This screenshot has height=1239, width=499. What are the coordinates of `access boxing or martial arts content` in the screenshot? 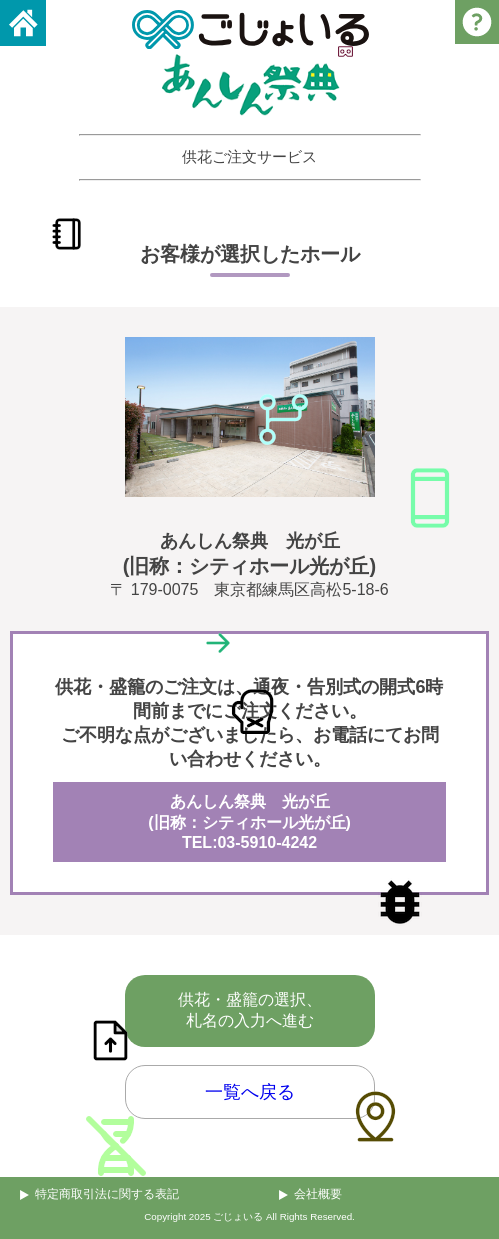 It's located at (253, 712).